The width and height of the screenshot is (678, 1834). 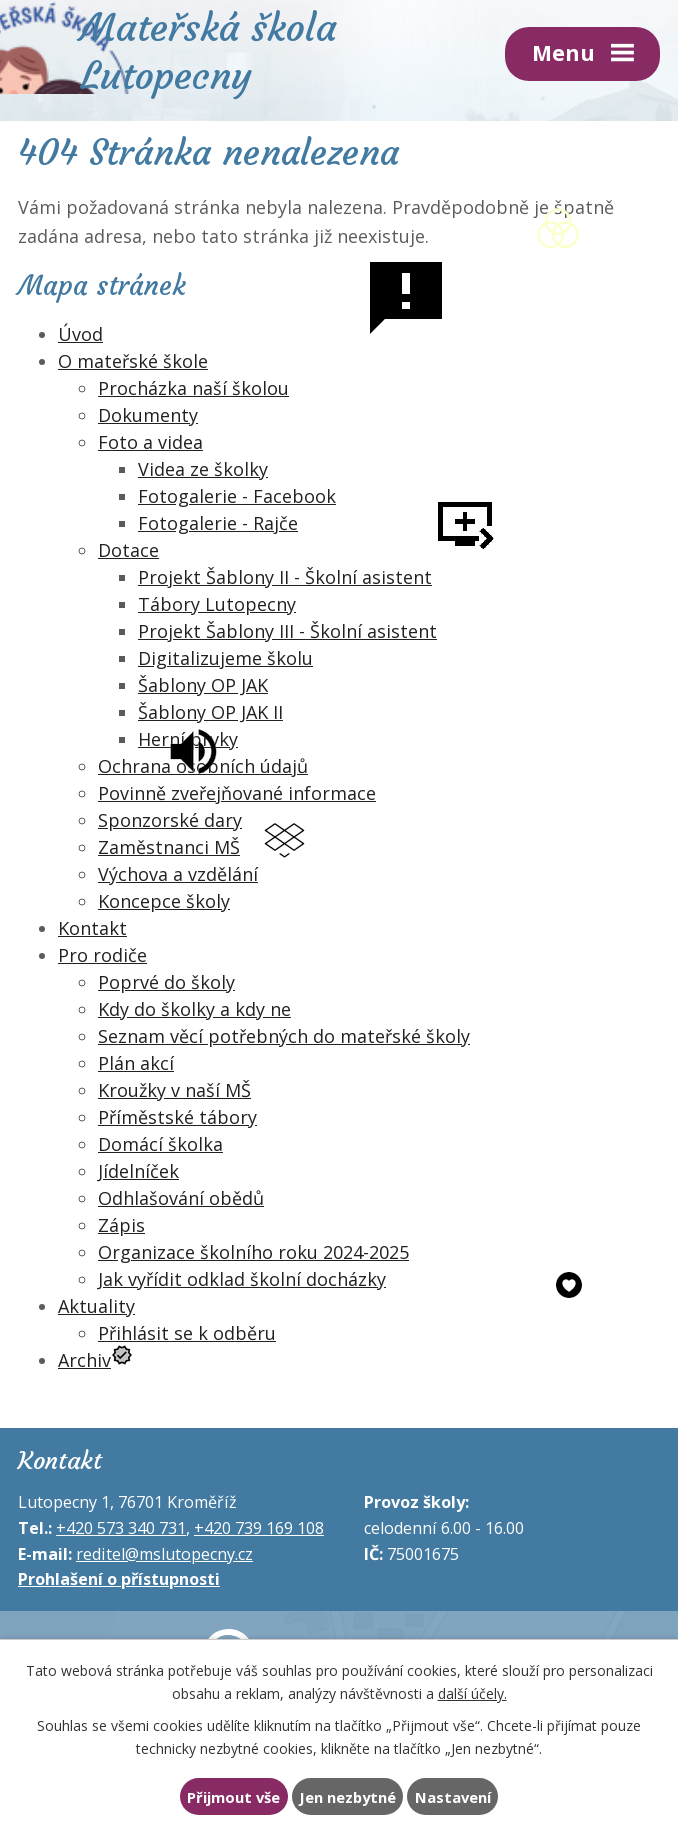 I want to click on increase or unmute audio volume, so click(x=193, y=751).